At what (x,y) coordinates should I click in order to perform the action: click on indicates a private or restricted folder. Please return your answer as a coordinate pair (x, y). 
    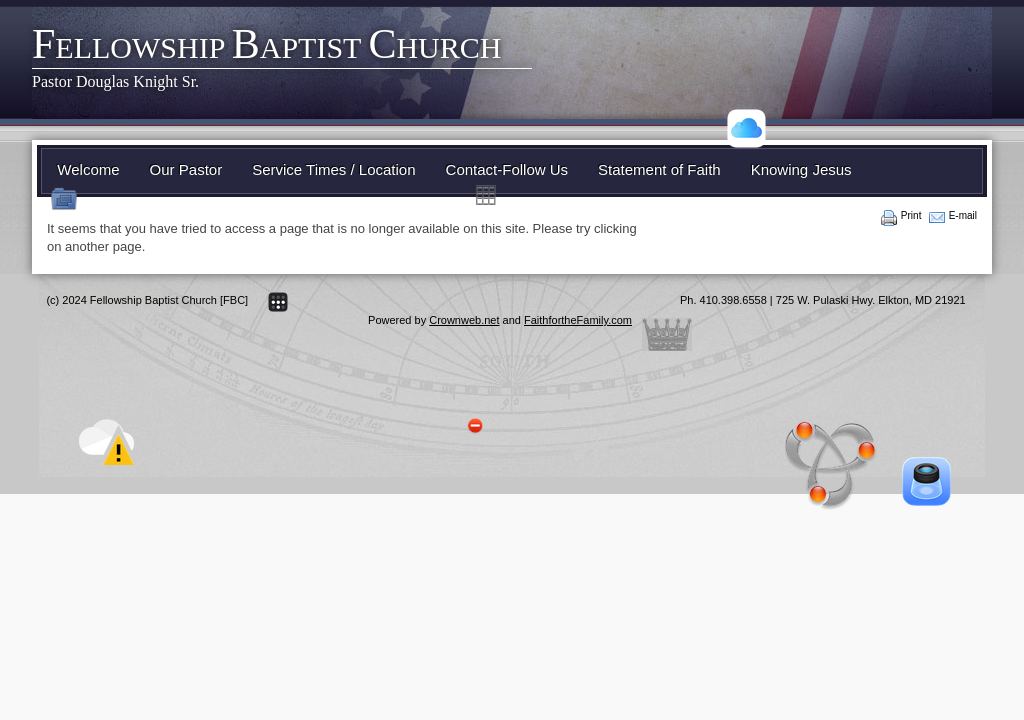
    Looking at the image, I should click on (446, 403).